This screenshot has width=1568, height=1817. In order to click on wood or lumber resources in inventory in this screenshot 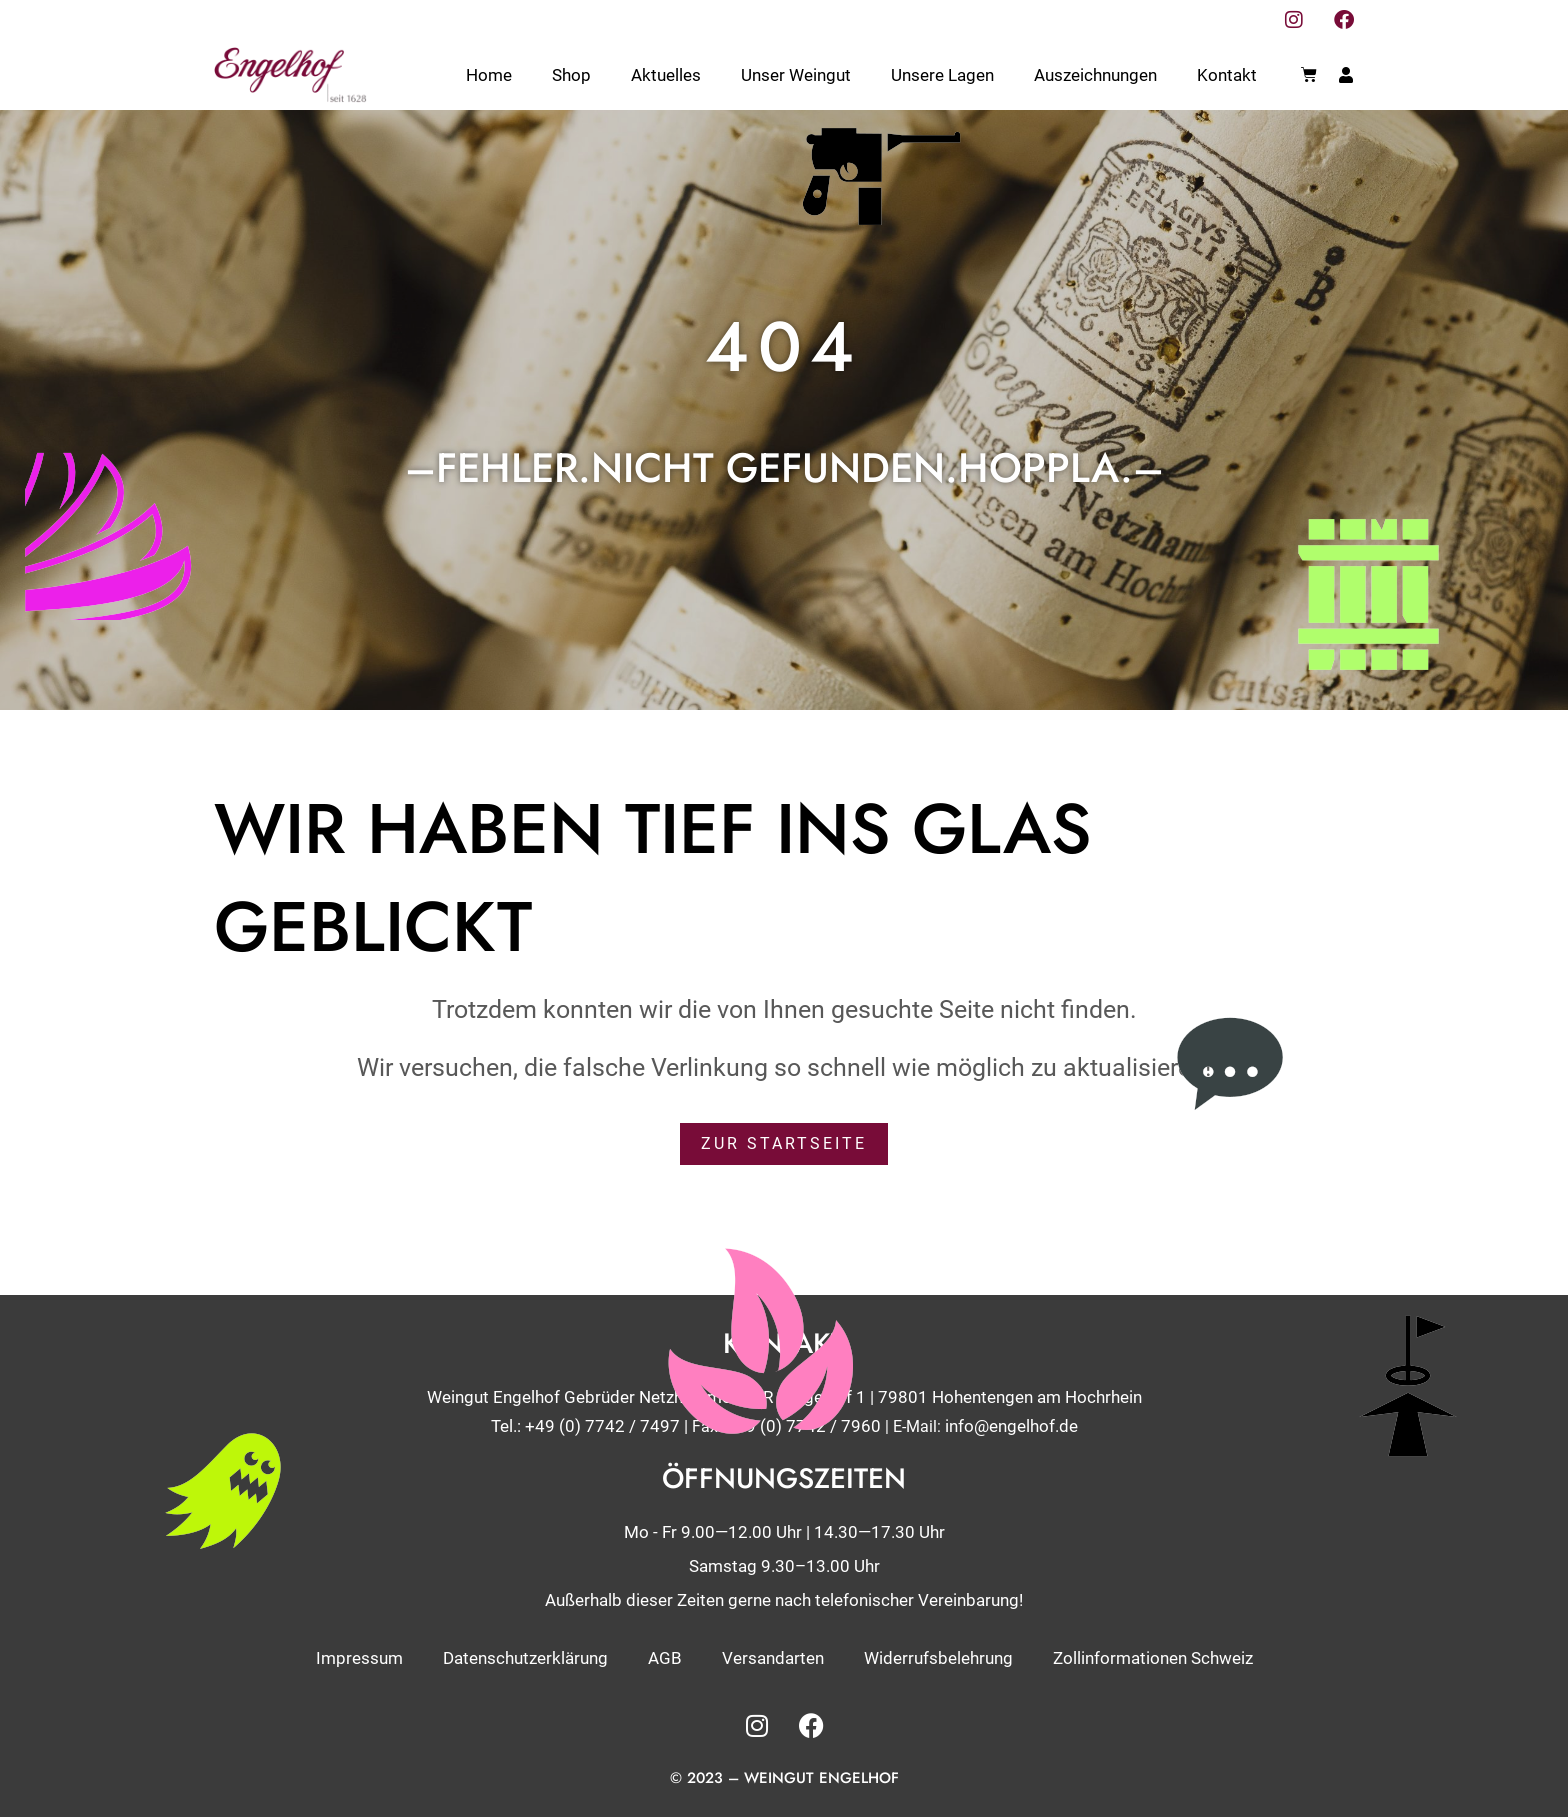, I will do `click(1368, 594)`.